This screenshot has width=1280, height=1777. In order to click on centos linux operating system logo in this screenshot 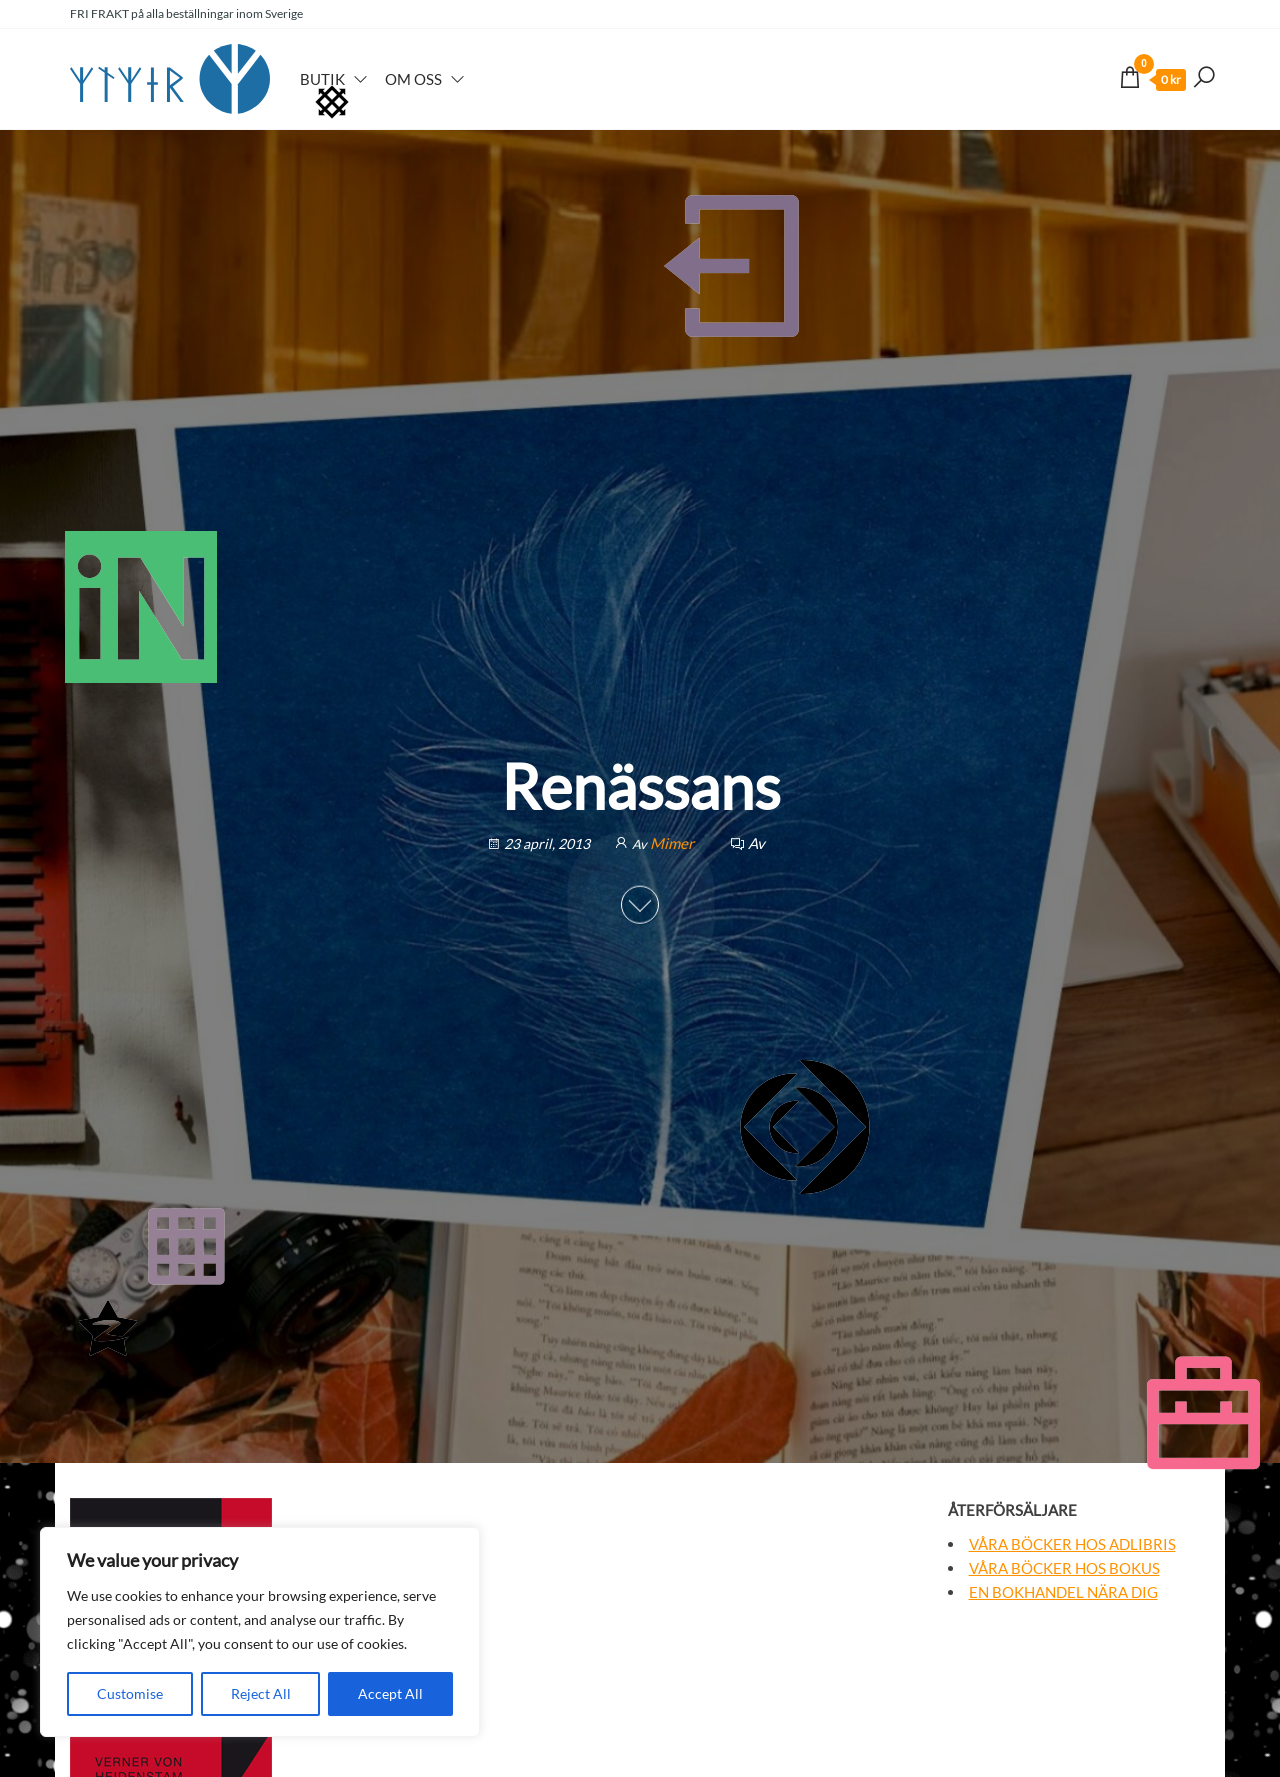, I will do `click(332, 102)`.